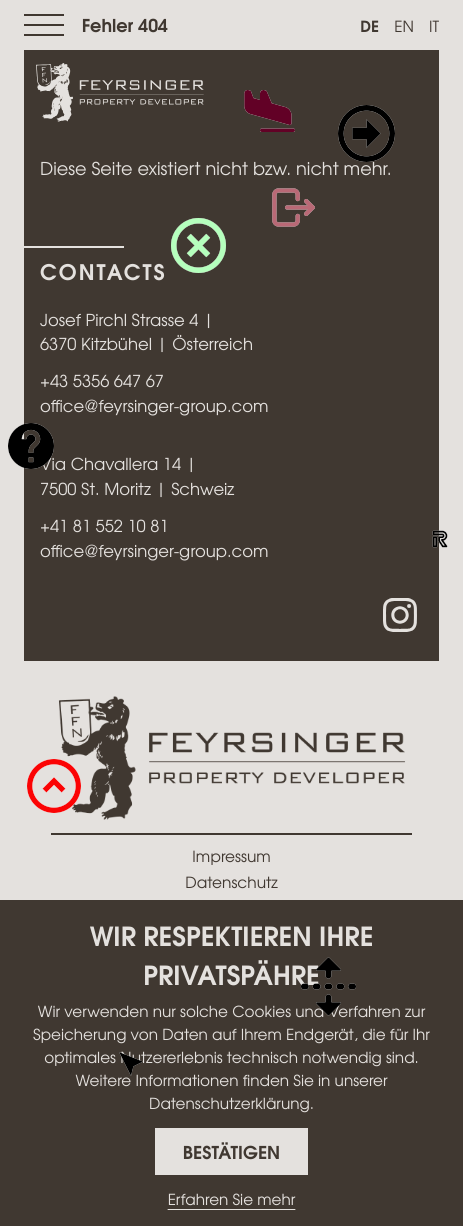  What do you see at coordinates (328, 986) in the screenshot?
I see `expand collapsed content` at bounding box center [328, 986].